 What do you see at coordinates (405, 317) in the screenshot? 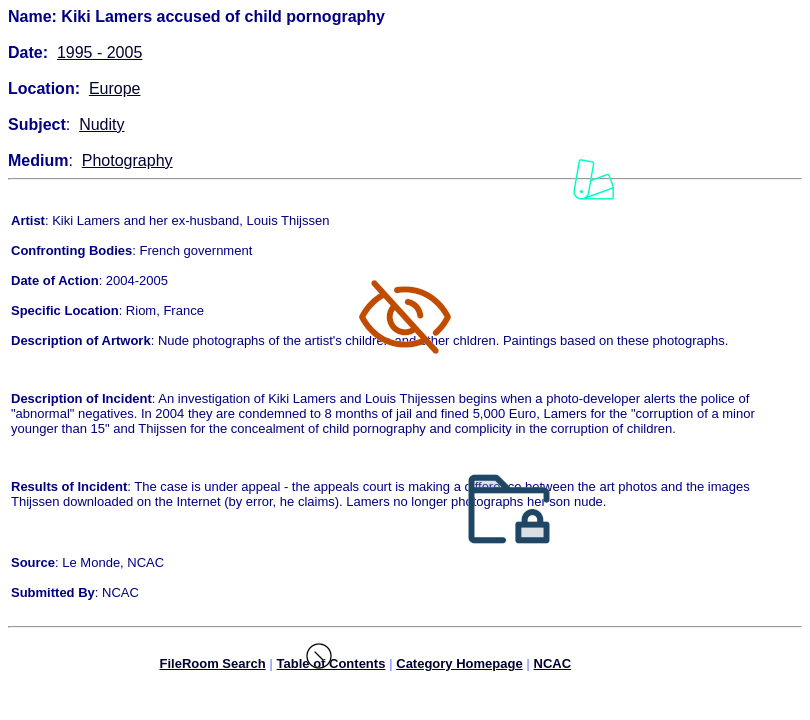
I see `hide password or sensitive content` at bounding box center [405, 317].